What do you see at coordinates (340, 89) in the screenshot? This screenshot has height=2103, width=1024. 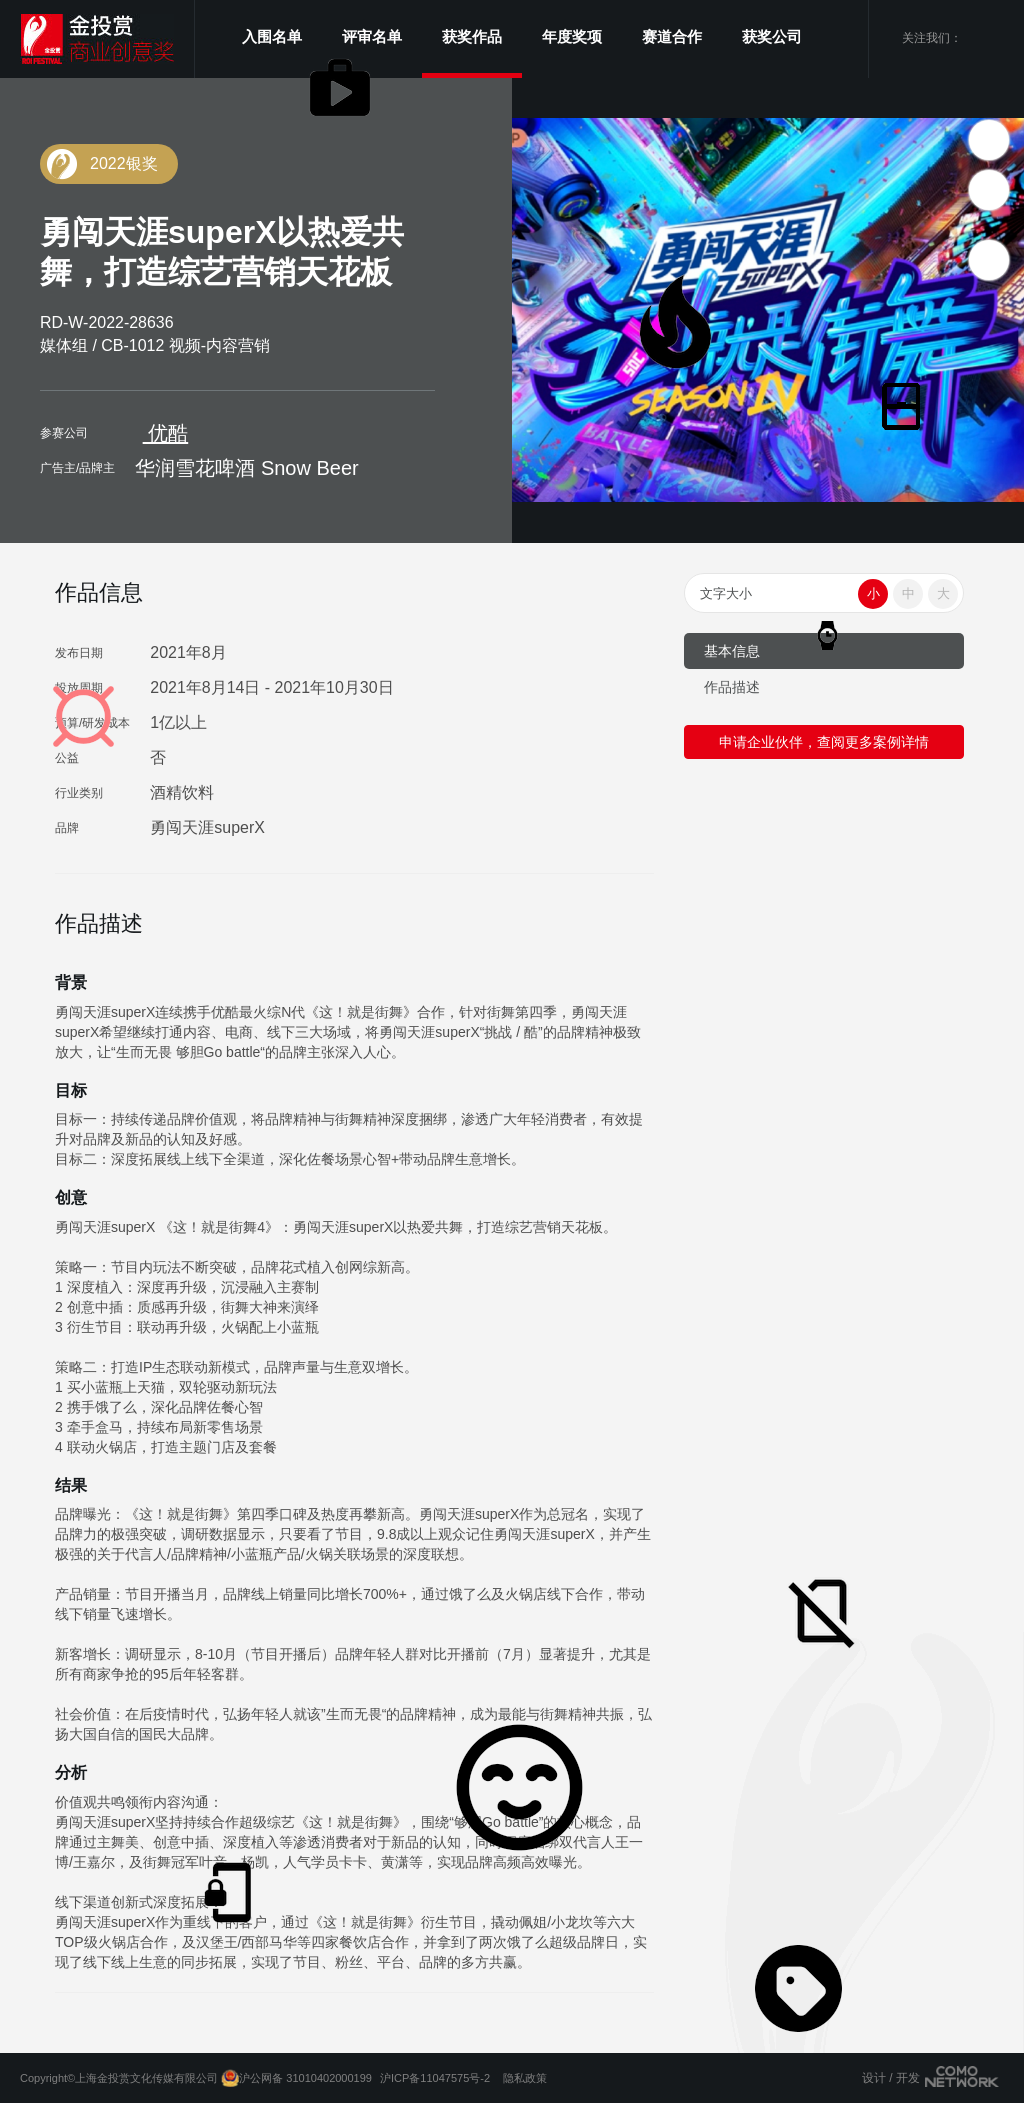 I see `open the app store or marketplace` at bounding box center [340, 89].